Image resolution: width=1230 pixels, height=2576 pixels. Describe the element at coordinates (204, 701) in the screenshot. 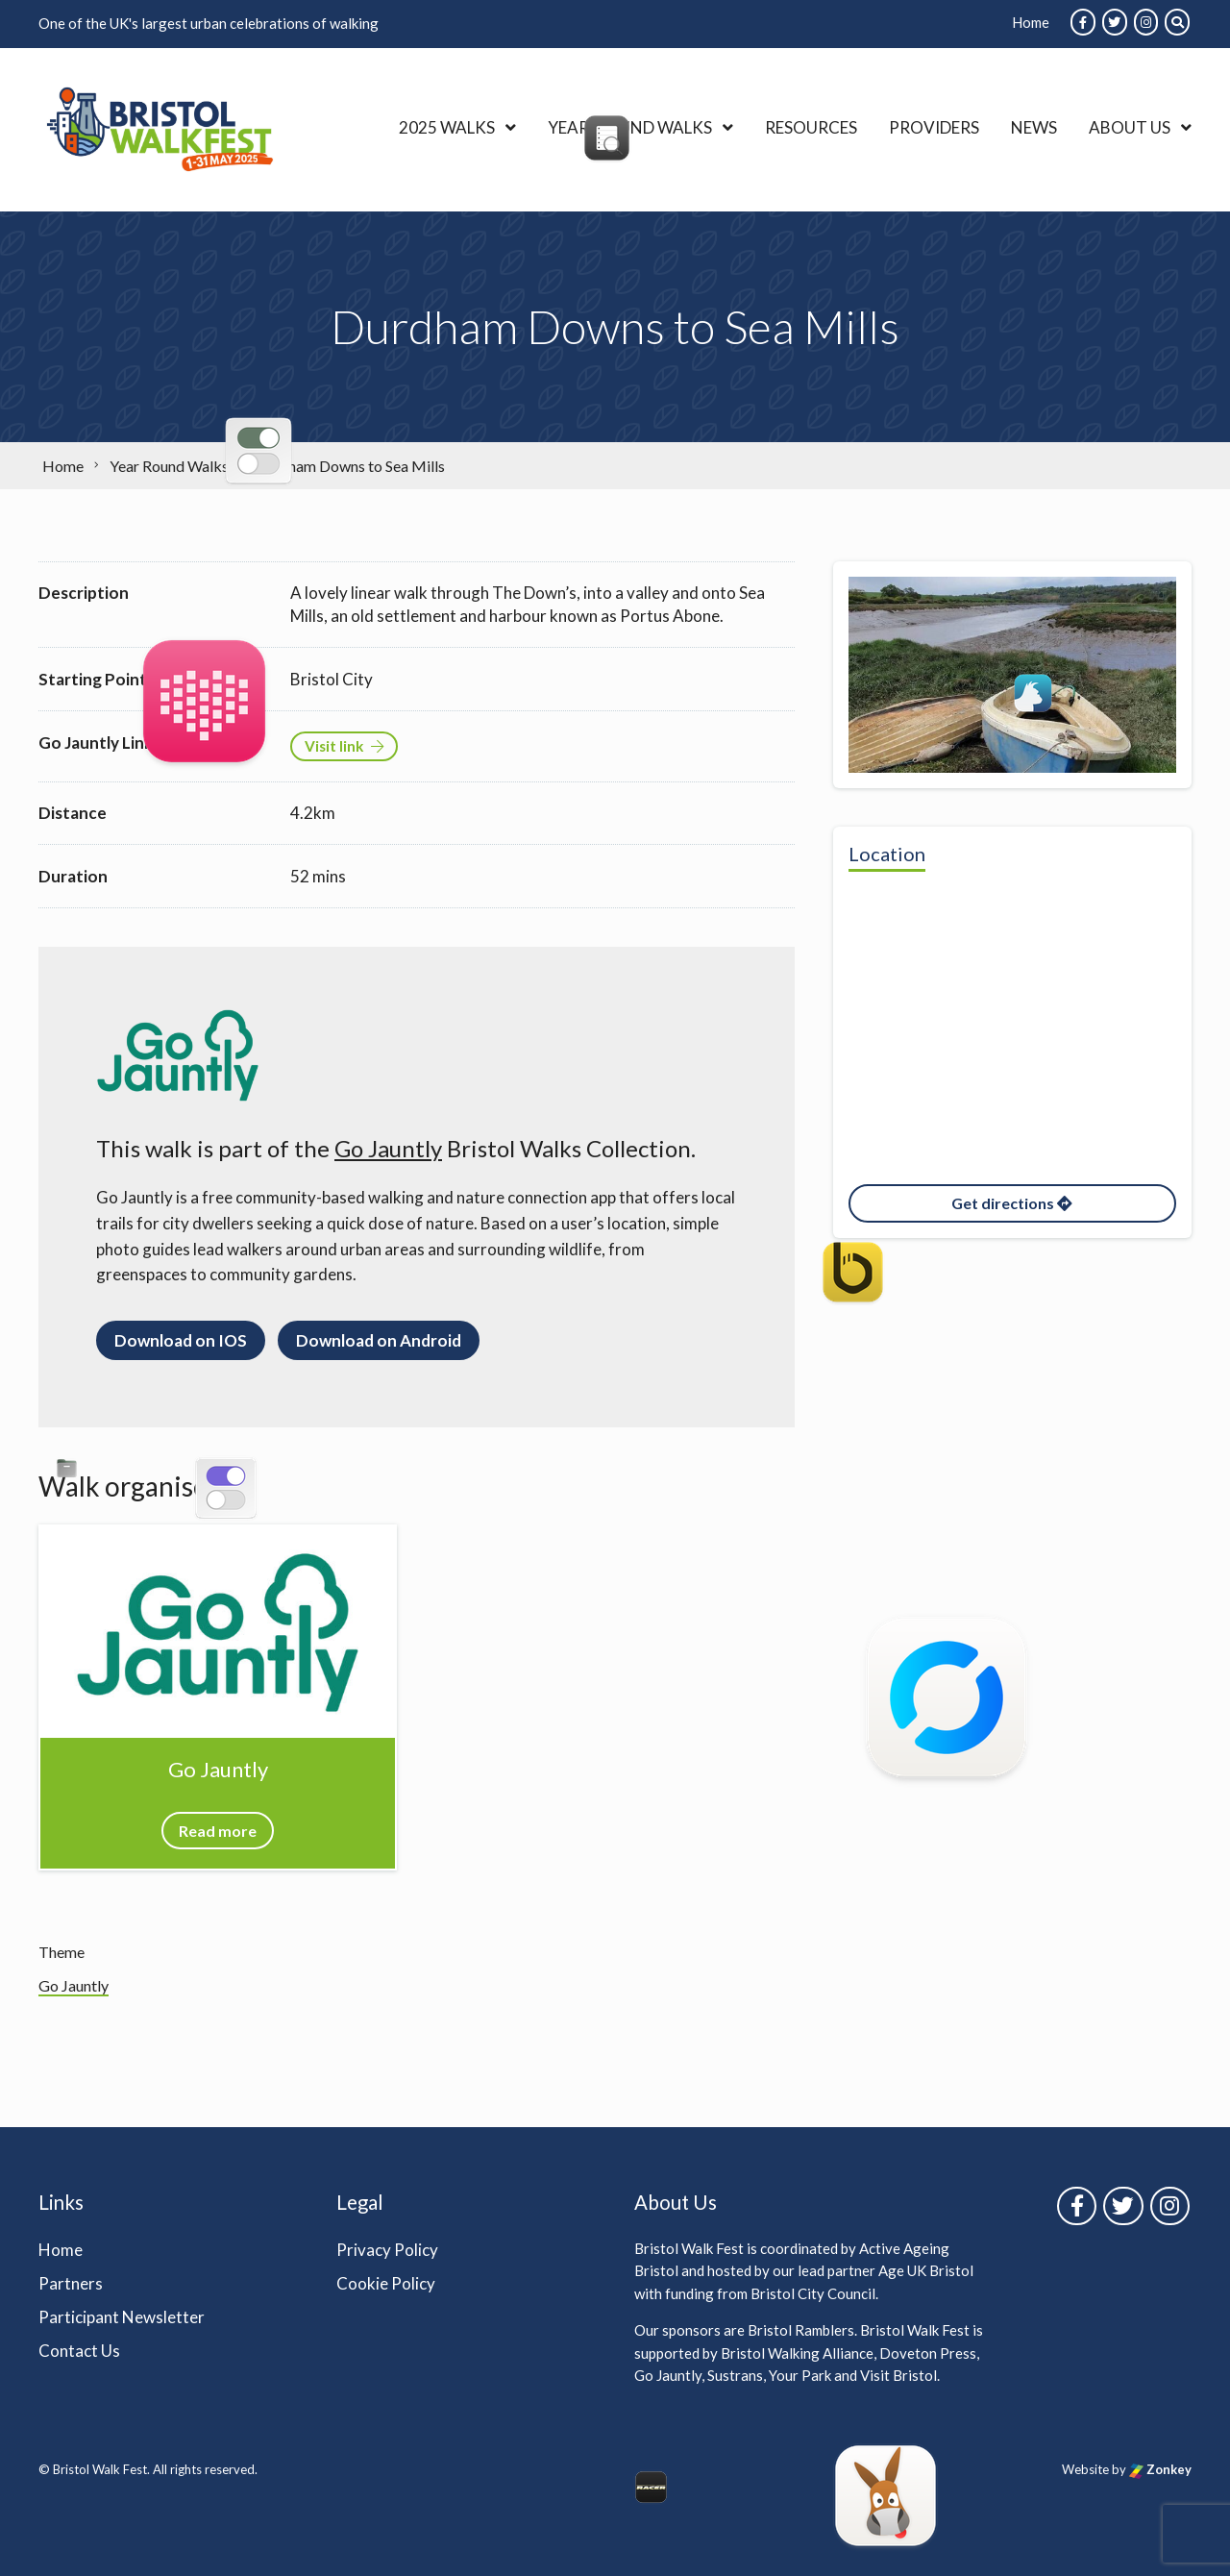

I see `open vvave music player app` at that location.